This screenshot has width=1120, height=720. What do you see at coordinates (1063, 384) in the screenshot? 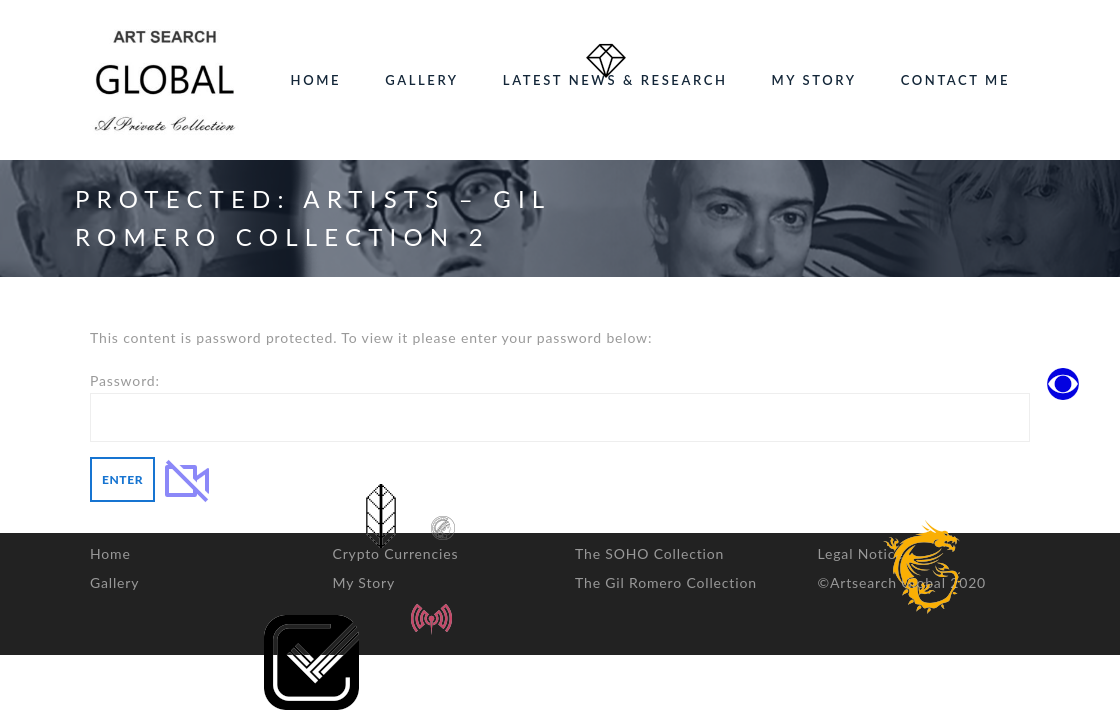
I see `CBS network logo` at bounding box center [1063, 384].